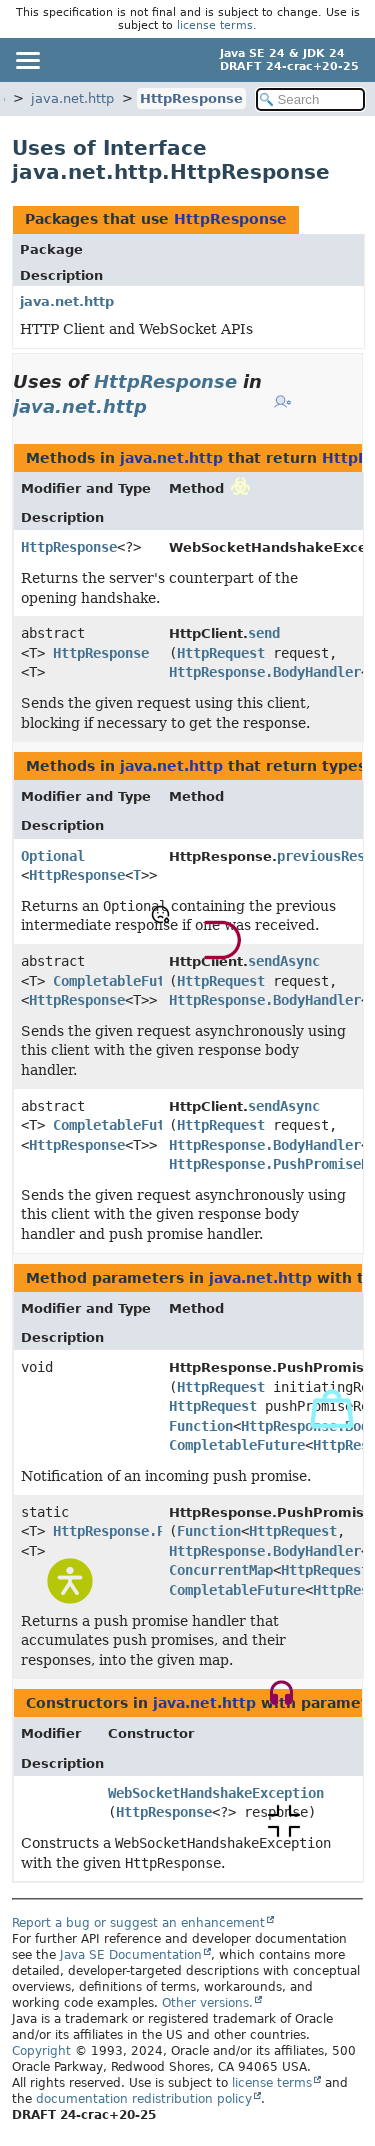 This screenshot has height=2146, width=375. What do you see at coordinates (220, 940) in the screenshot?
I see `indicates a proper superset relationship in mathematical notation` at bounding box center [220, 940].